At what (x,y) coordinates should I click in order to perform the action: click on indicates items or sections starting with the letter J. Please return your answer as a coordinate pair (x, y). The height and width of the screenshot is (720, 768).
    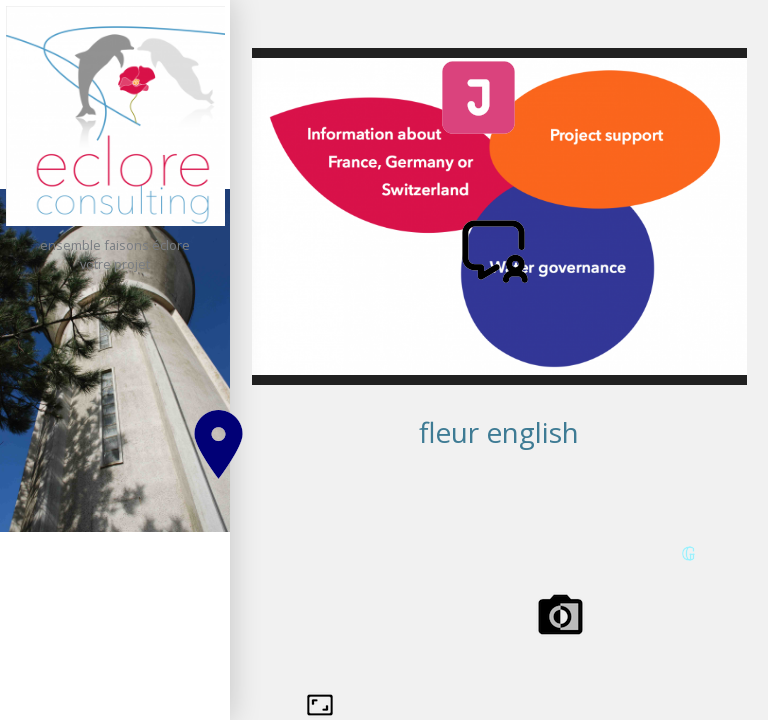
    Looking at the image, I should click on (478, 97).